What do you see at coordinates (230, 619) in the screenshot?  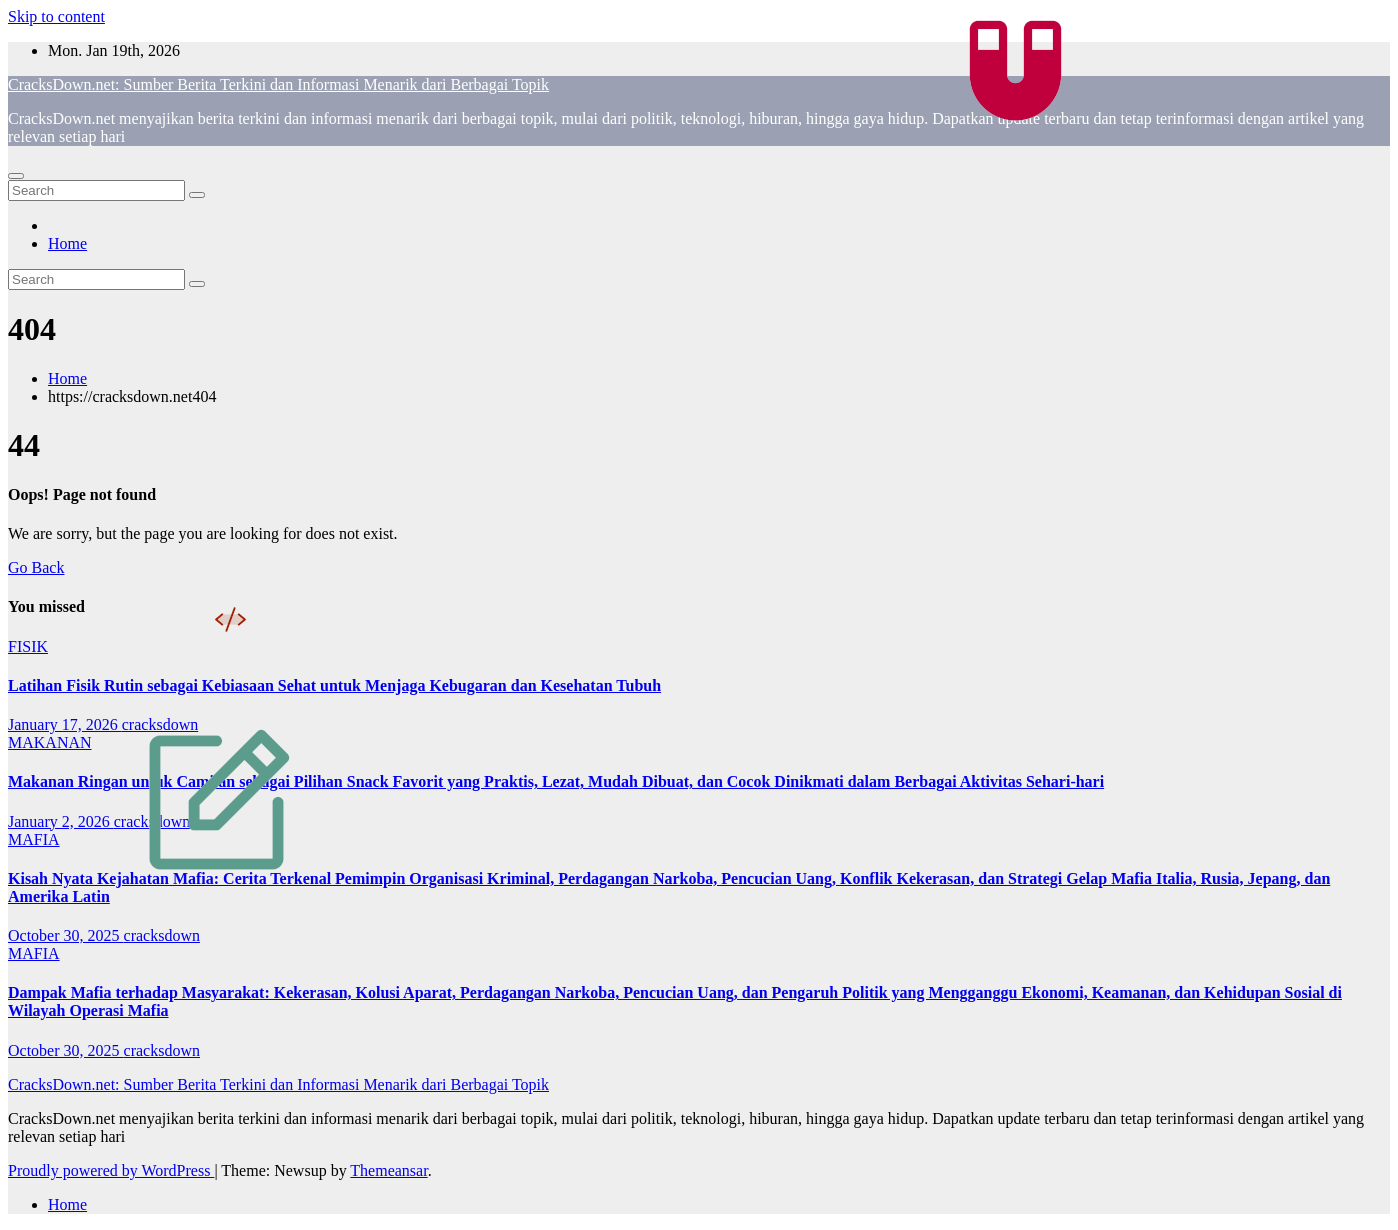 I see `view or edit source code` at bounding box center [230, 619].